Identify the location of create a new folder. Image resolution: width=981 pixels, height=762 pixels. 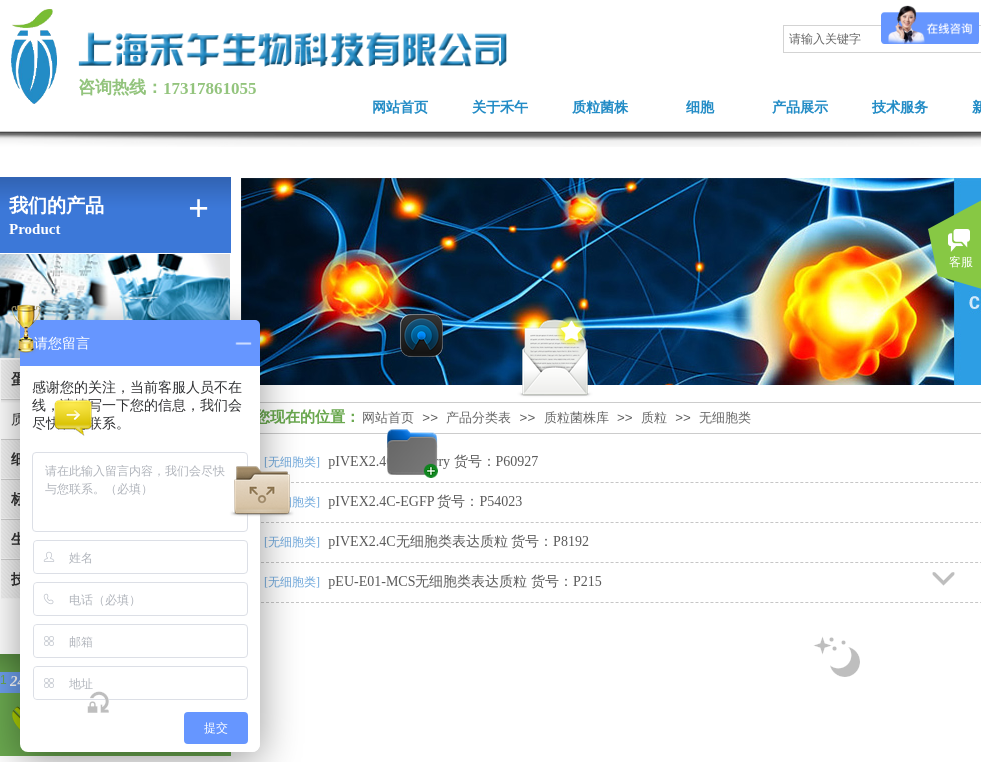
(412, 452).